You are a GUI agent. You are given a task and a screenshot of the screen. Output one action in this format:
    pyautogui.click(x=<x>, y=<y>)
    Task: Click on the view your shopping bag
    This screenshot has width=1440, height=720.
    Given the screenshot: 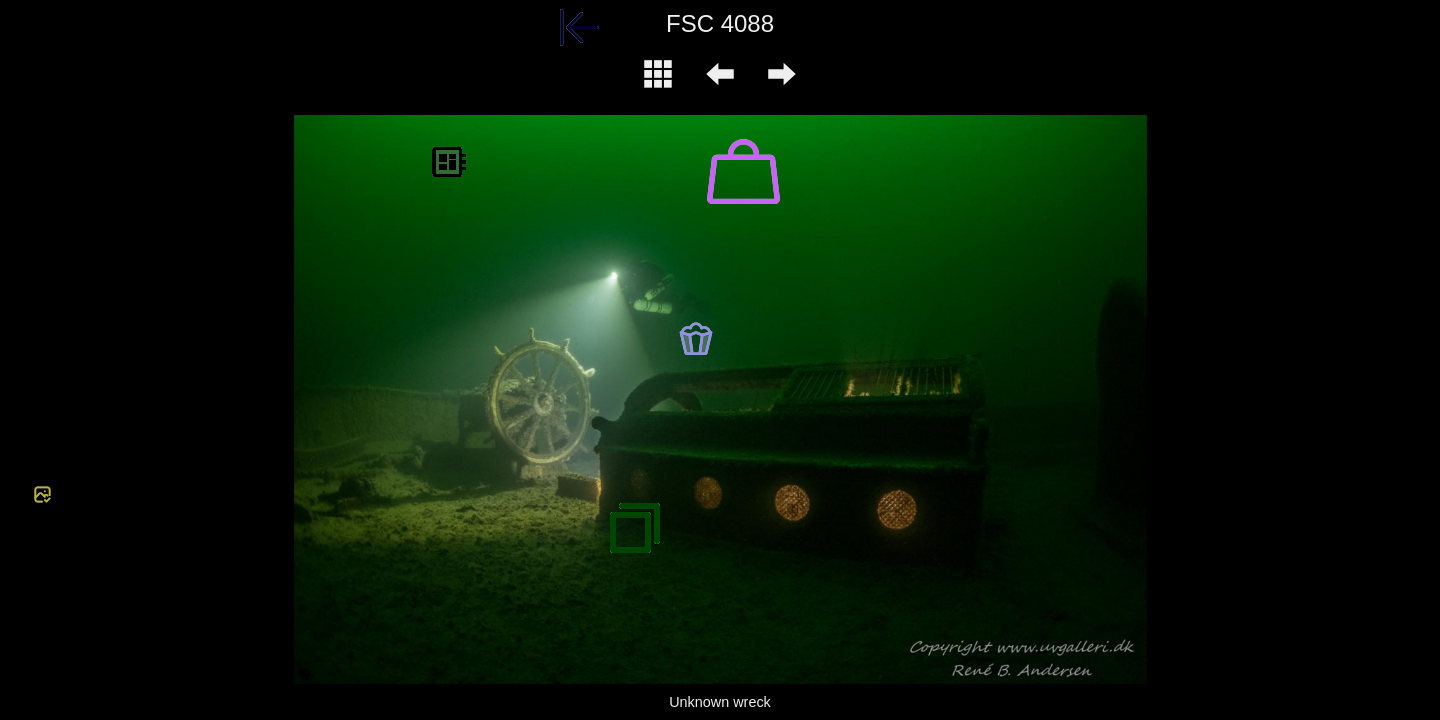 What is the action you would take?
    pyautogui.click(x=743, y=175)
    